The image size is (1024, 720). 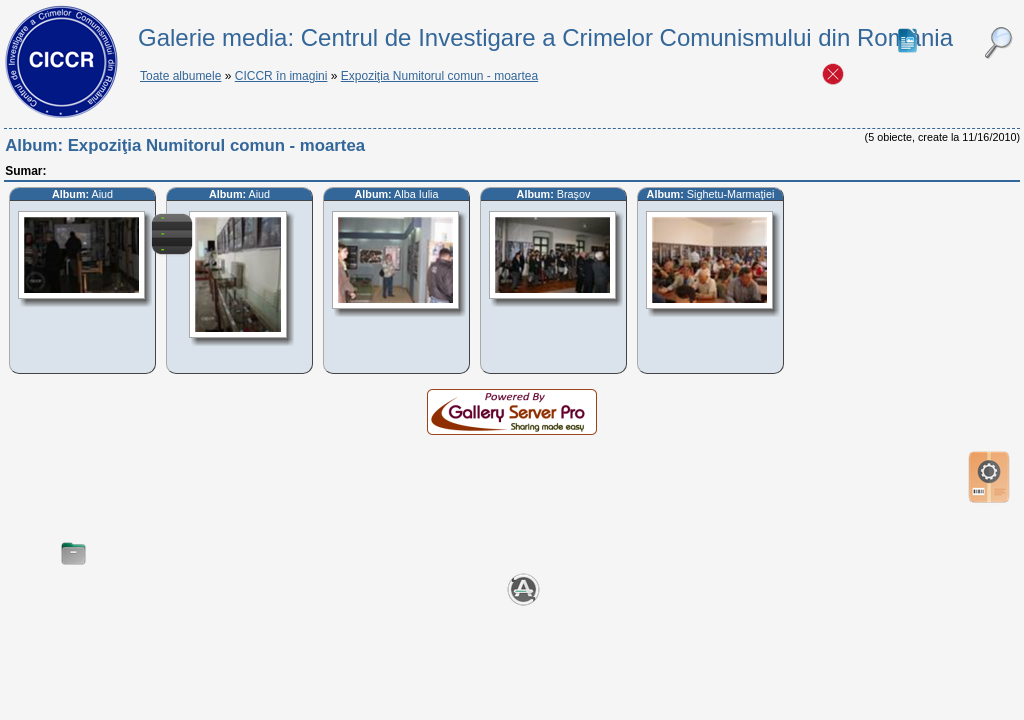 What do you see at coordinates (989, 477) in the screenshot?
I see `software package being configured or installed` at bounding box center [989, 477].